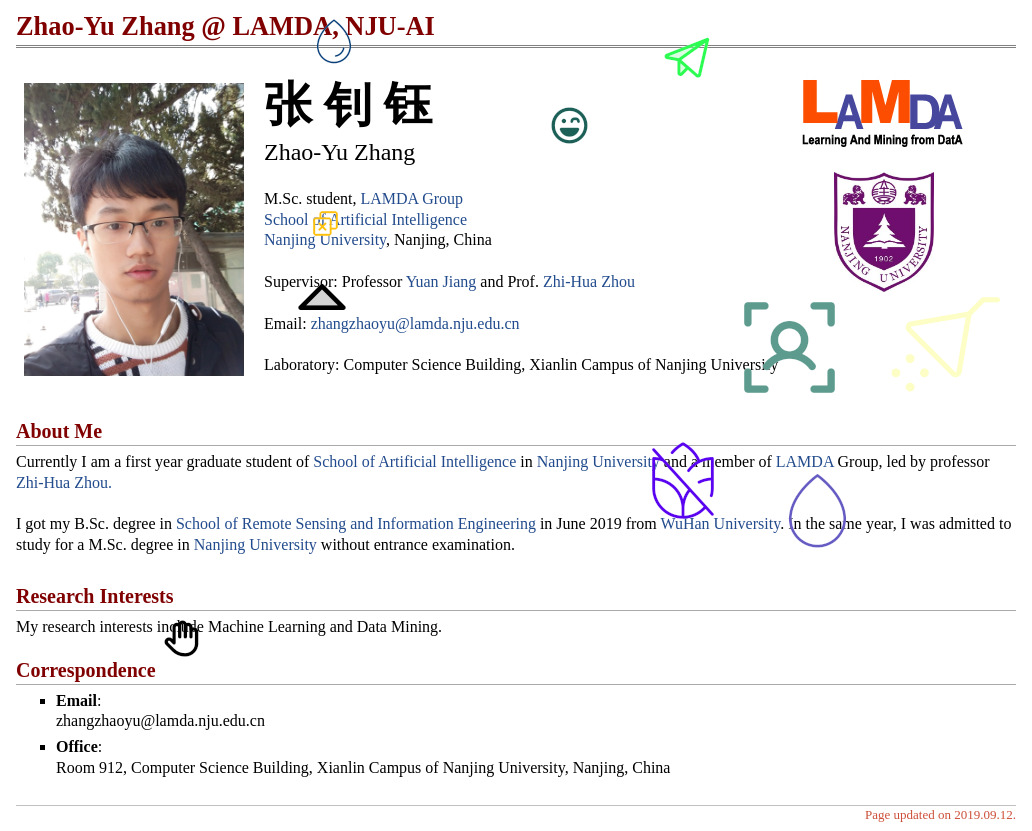  What do you see at coordinates (182, 638) in the screenshot?
I see `stop or pause an action` at bounding box center [182, 638].